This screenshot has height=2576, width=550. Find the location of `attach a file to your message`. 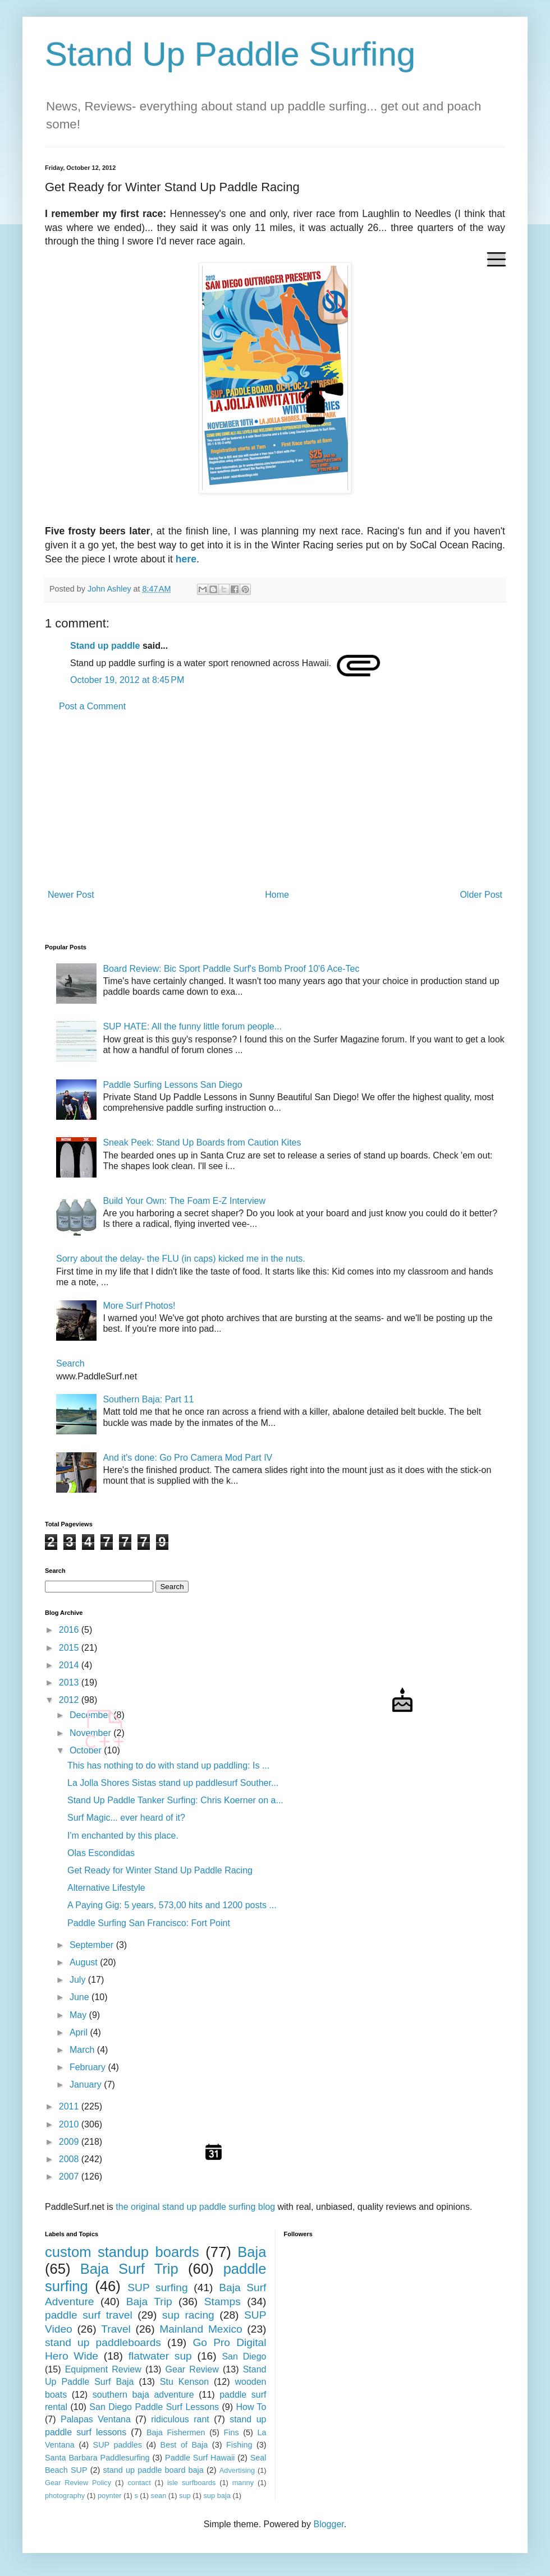

attach a file to your message is located at coordinates (358, 666).